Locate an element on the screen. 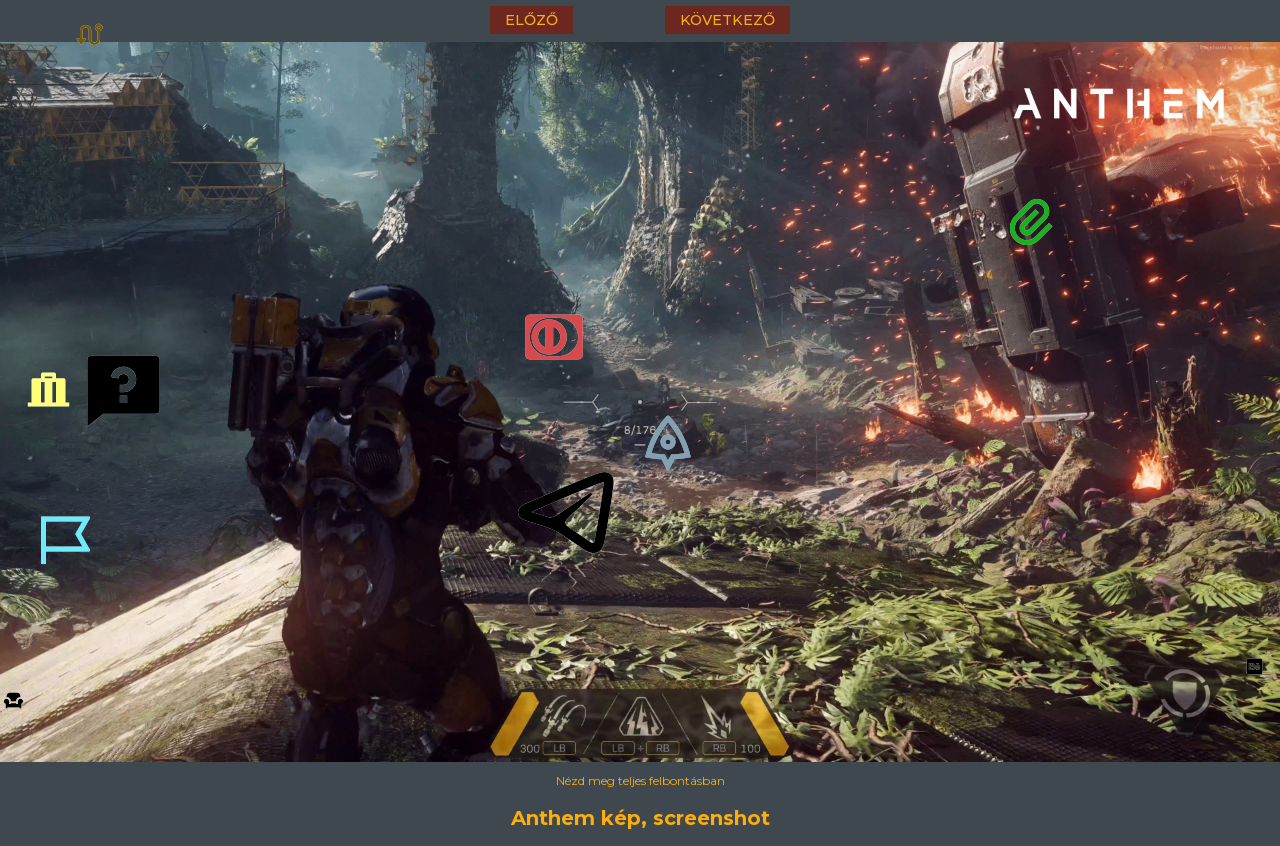 This screenshot has height=846, width=1280. open telegram messaging app is located at coordinates (573, 508).